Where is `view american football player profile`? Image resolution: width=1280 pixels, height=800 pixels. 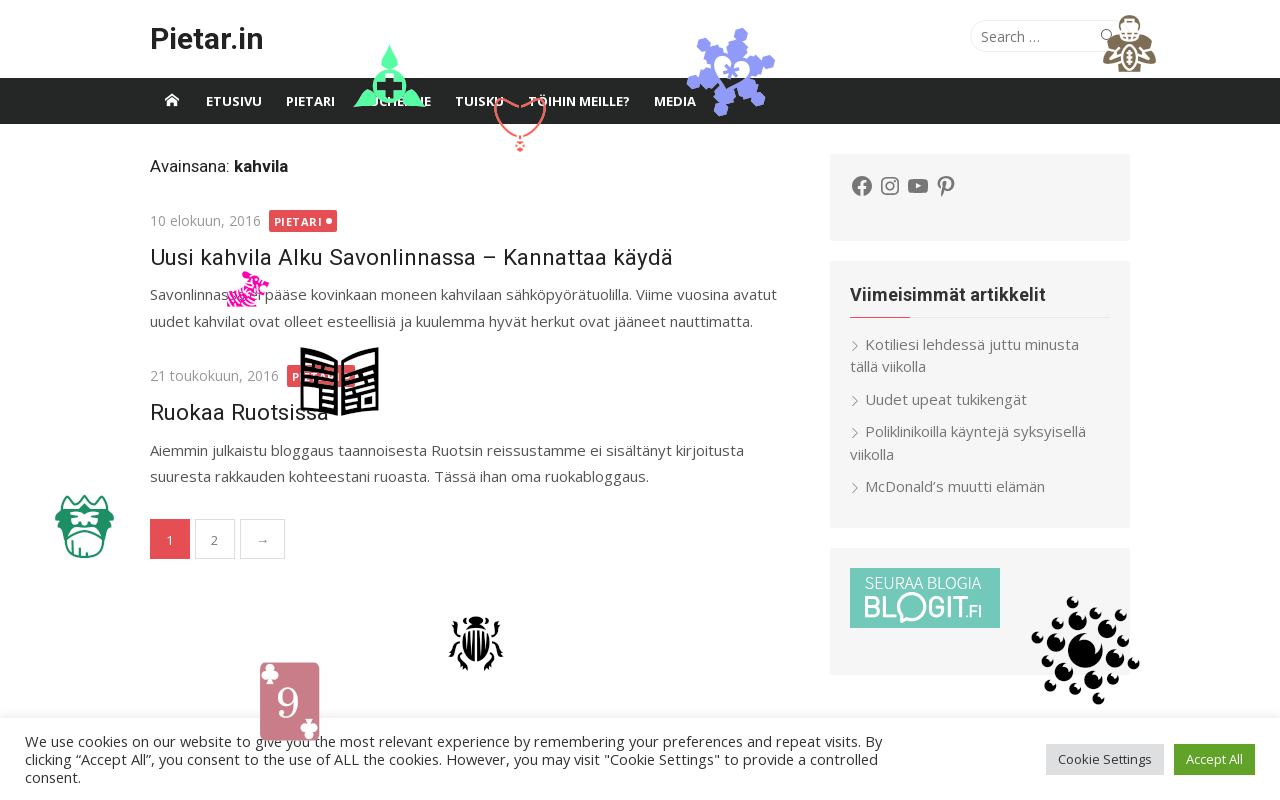 view american football player profile is located at coordinates (1129, 41).